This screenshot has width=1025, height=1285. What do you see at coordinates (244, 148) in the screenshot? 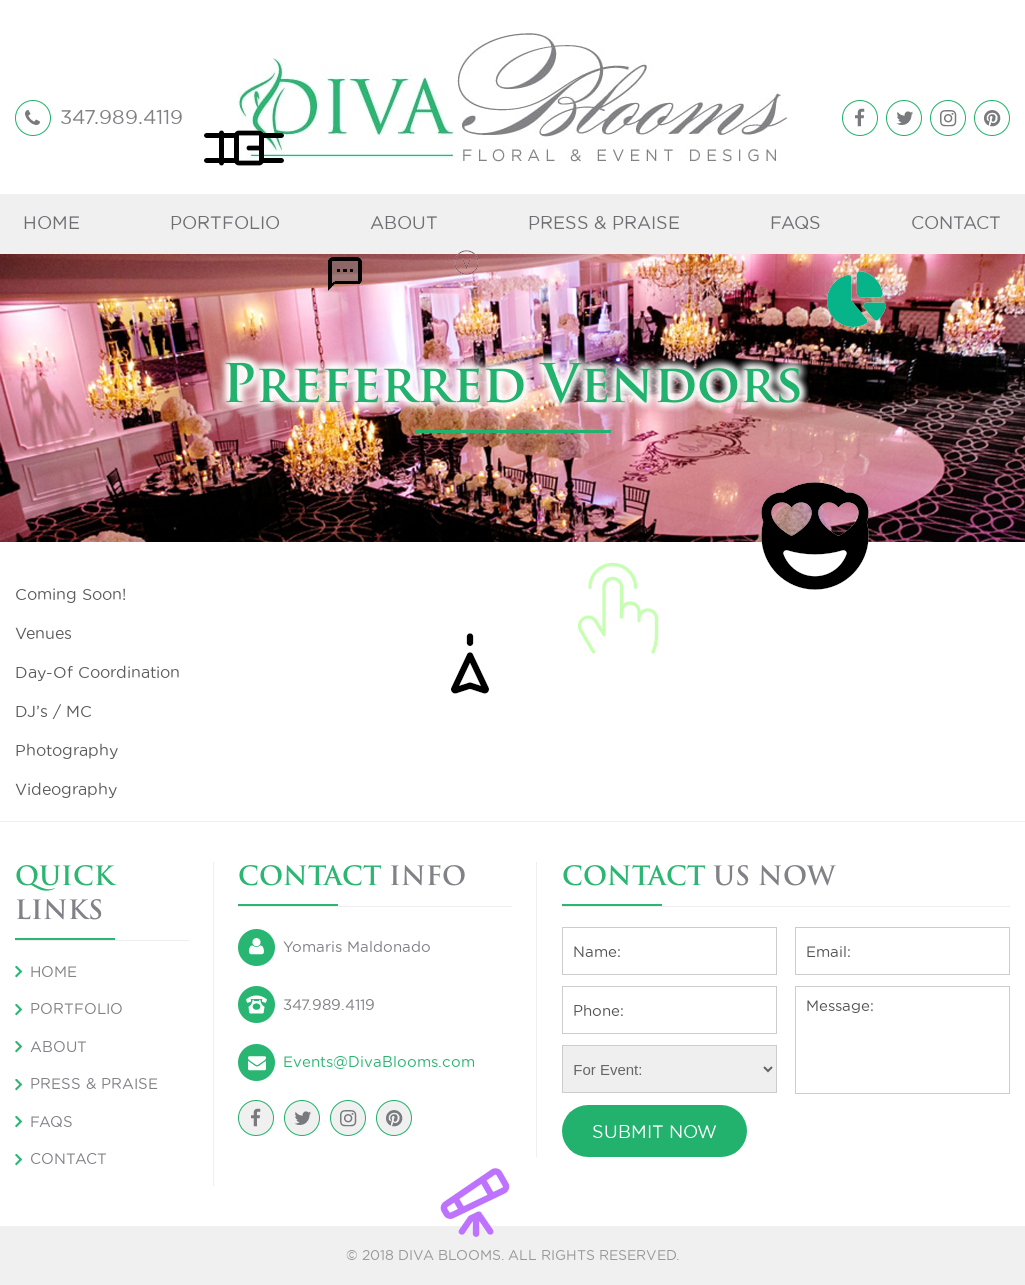
I see `adjust belt or strap settings` at bounding box center [244, 148].